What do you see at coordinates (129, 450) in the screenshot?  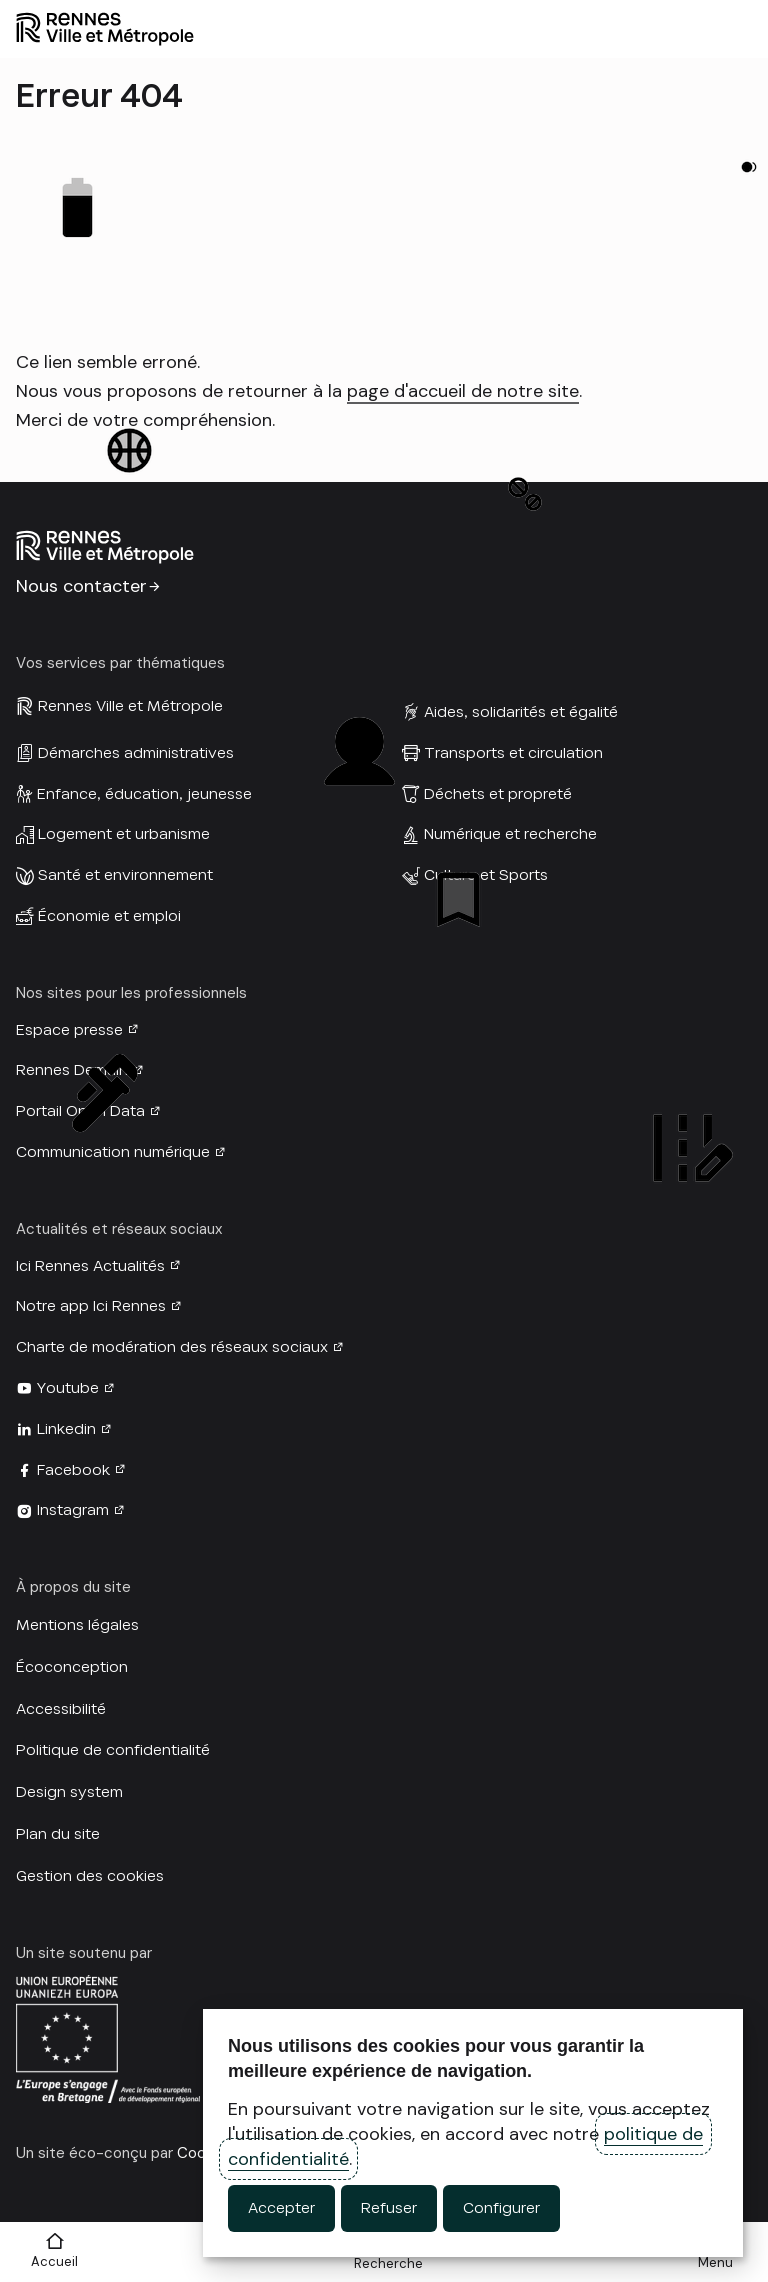 I see `access basketball or sports content` at bounding box center [129, 450].